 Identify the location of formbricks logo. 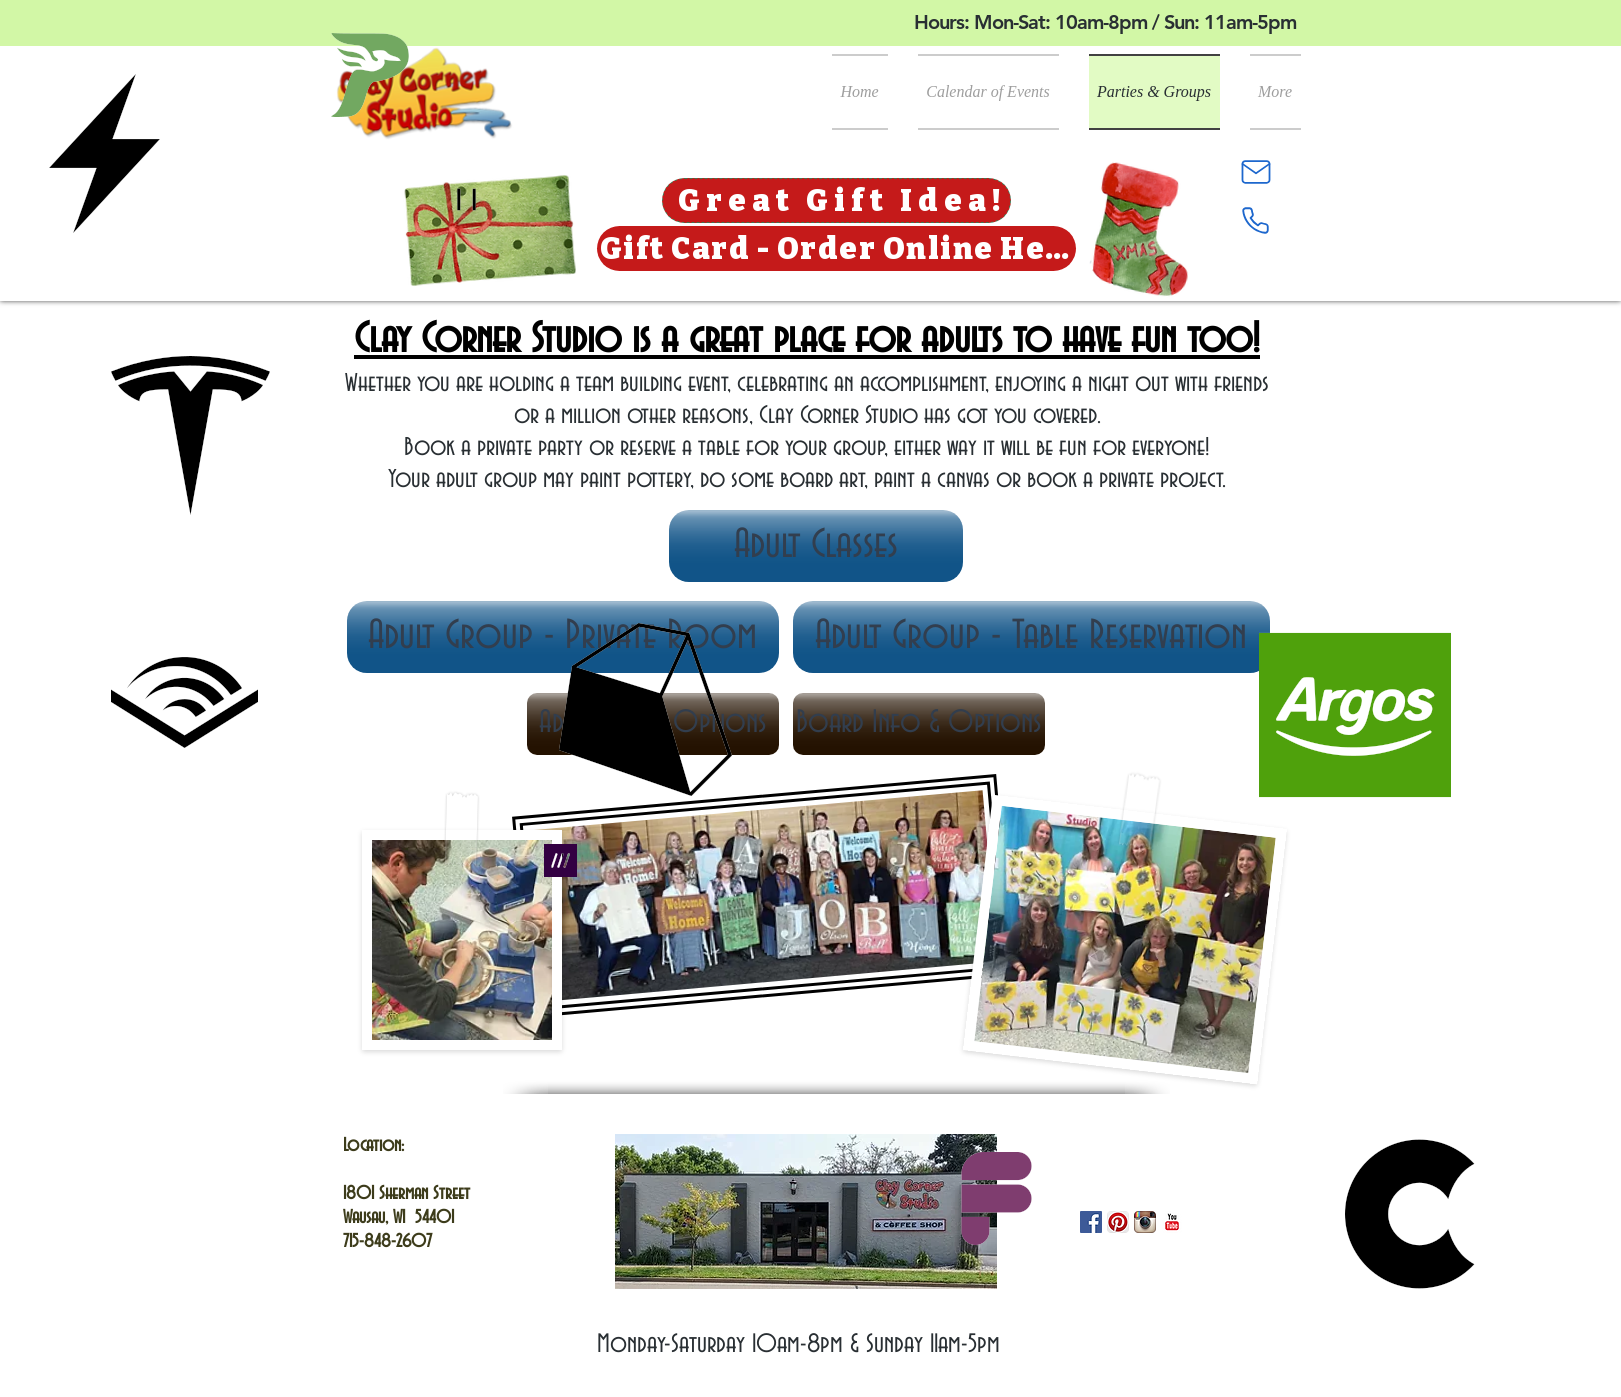
(996, 1198).